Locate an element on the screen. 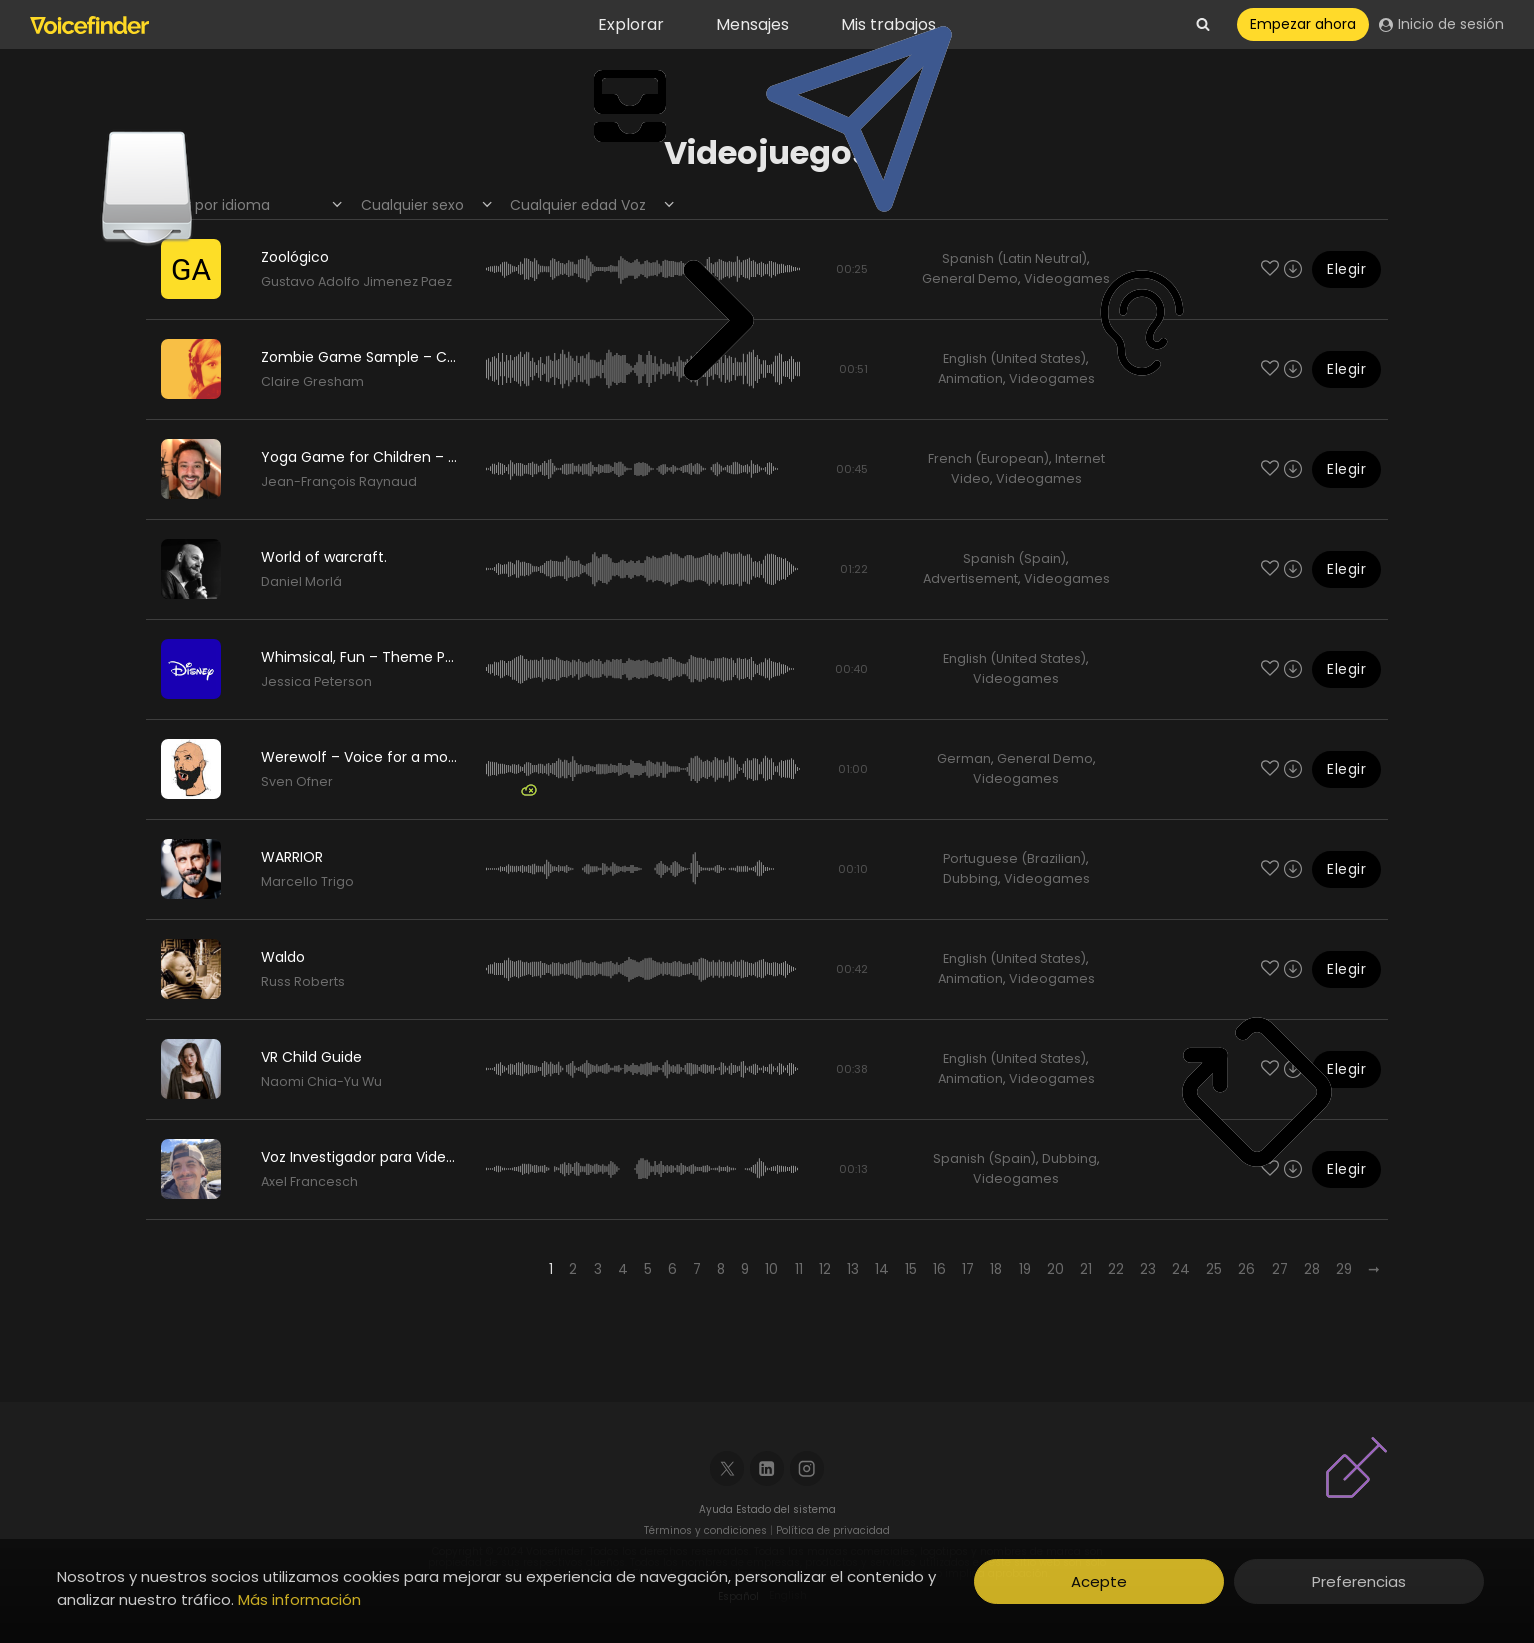 Image resolution: width=1534 pixels, height=1643 pixels. rotate image or element is located at coordinates (1257, 1092).